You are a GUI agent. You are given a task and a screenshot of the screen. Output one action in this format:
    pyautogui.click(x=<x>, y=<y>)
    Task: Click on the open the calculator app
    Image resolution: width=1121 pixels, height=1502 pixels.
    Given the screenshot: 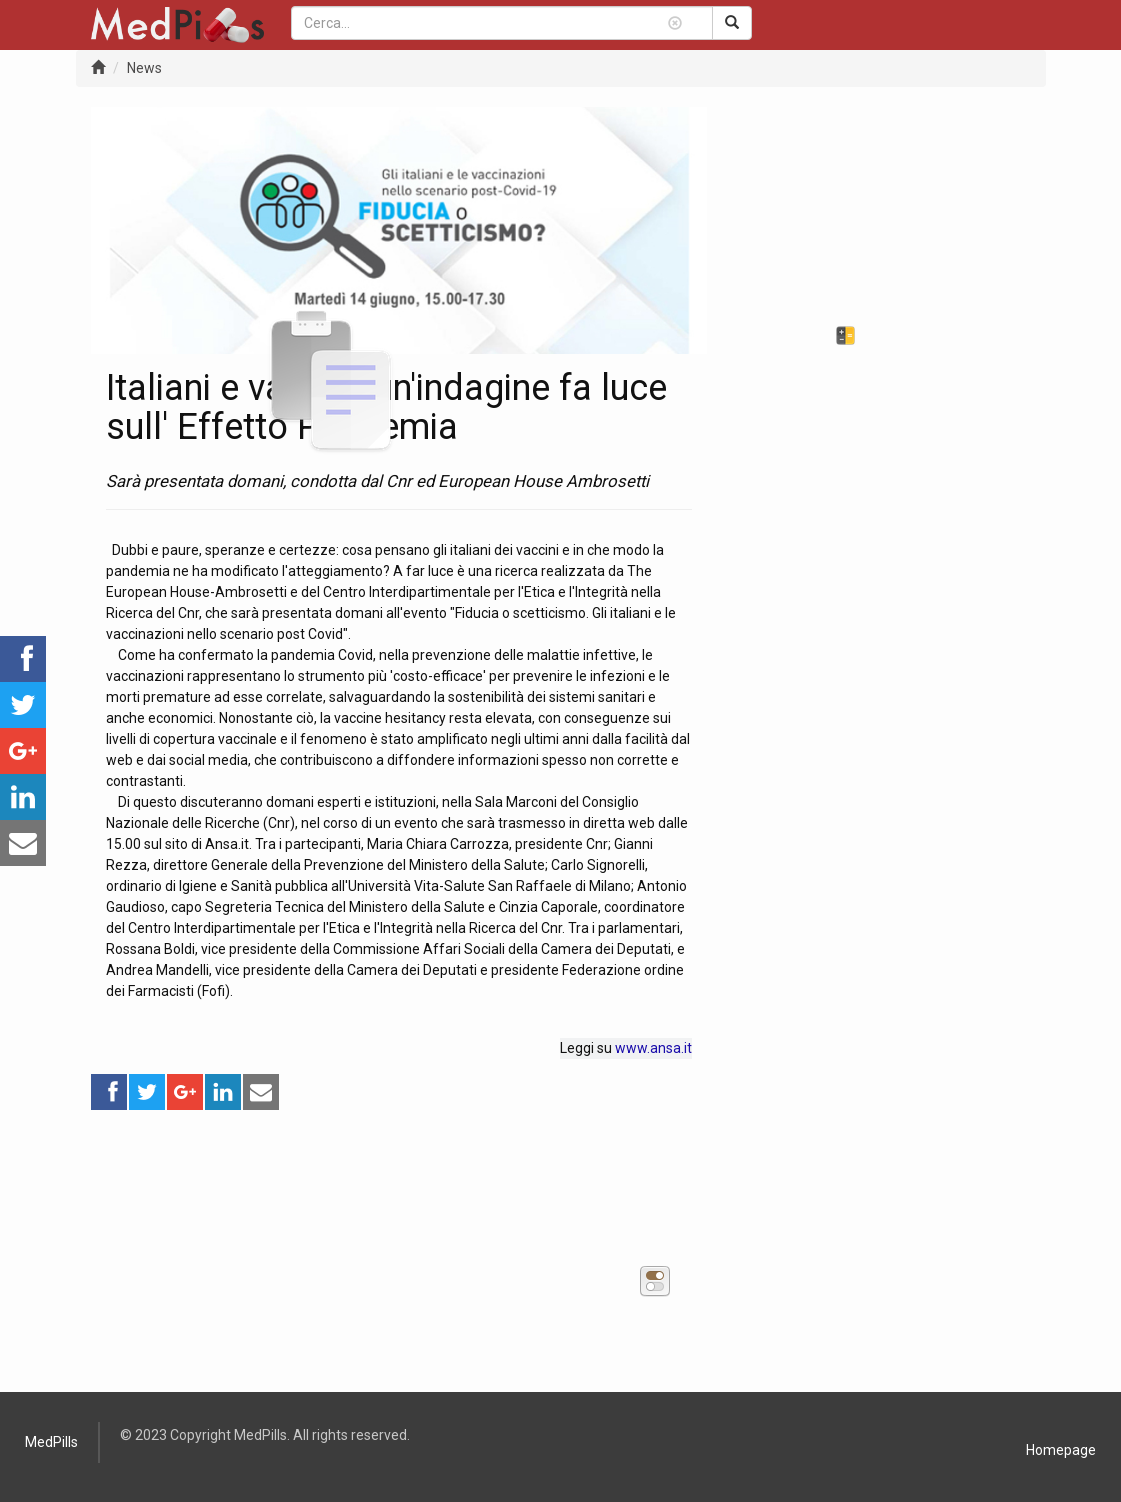 What is the action you would take?
    pyautogui.click(x=845, y=335)
    